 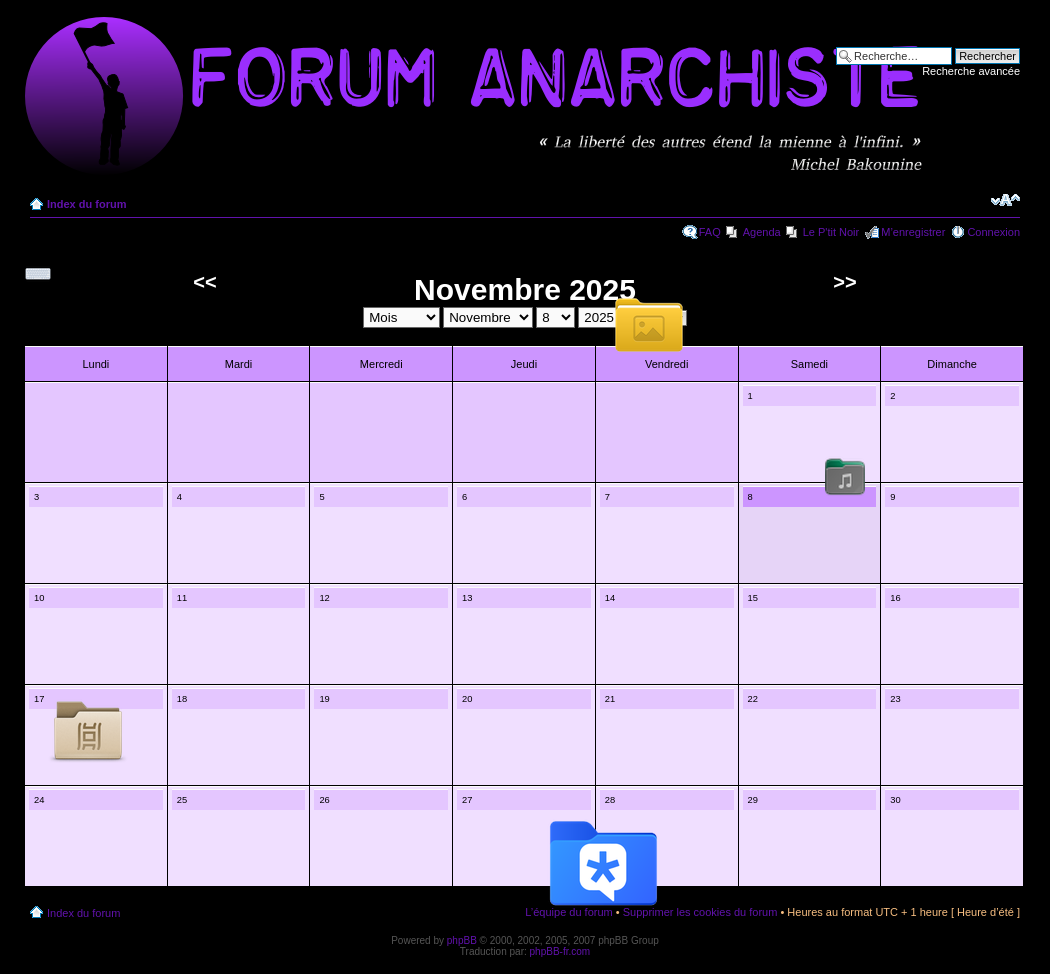 I want to click on open your images folder, so click(x=649, y=325).